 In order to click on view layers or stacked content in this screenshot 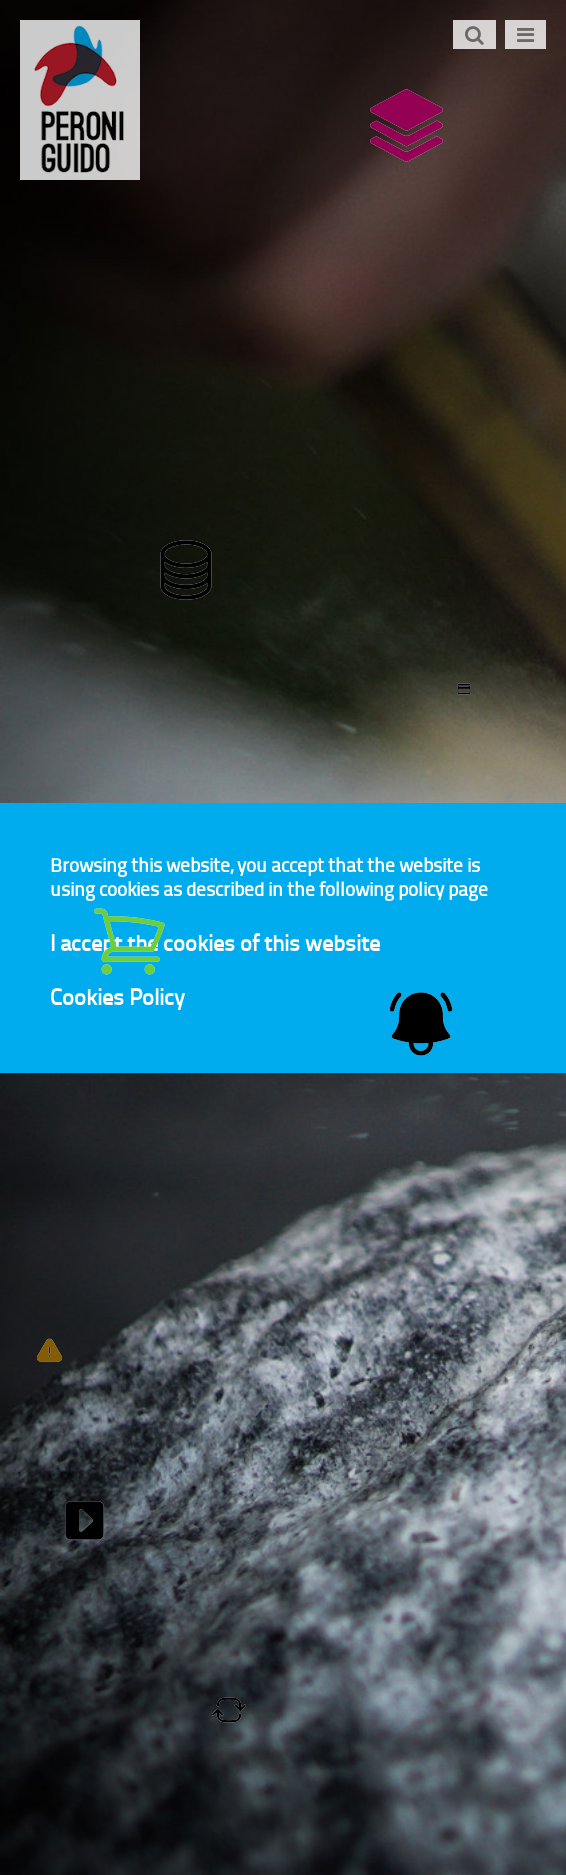, I will do `click(406, 125)`.